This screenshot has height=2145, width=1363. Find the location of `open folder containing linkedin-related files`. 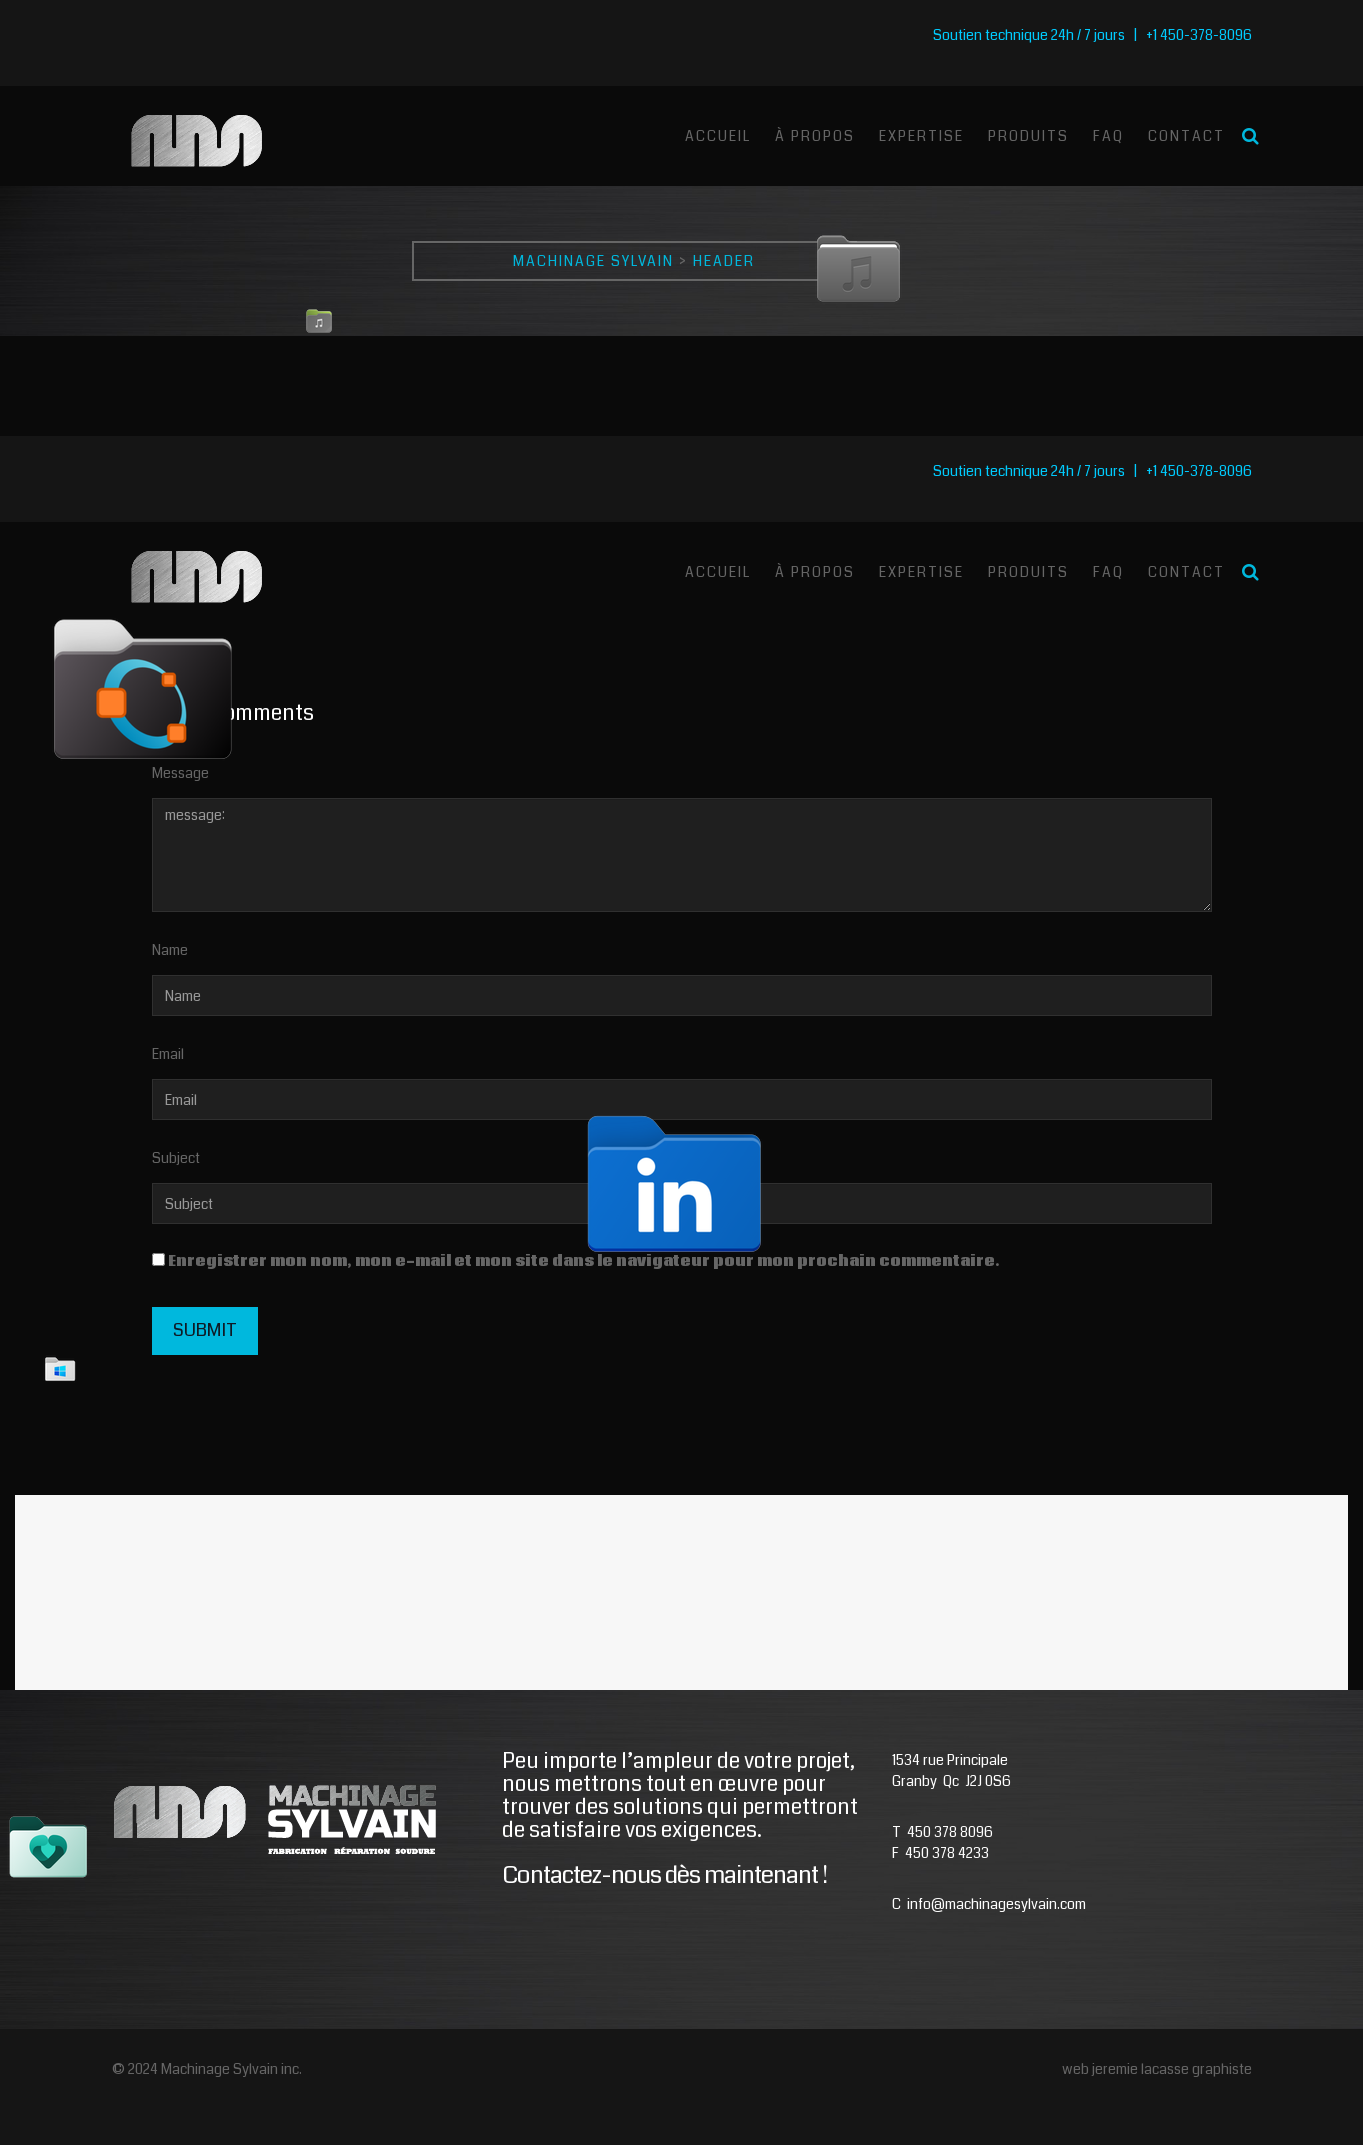

open folder containing linkedin-related files is located at coordinates (673, 1188).